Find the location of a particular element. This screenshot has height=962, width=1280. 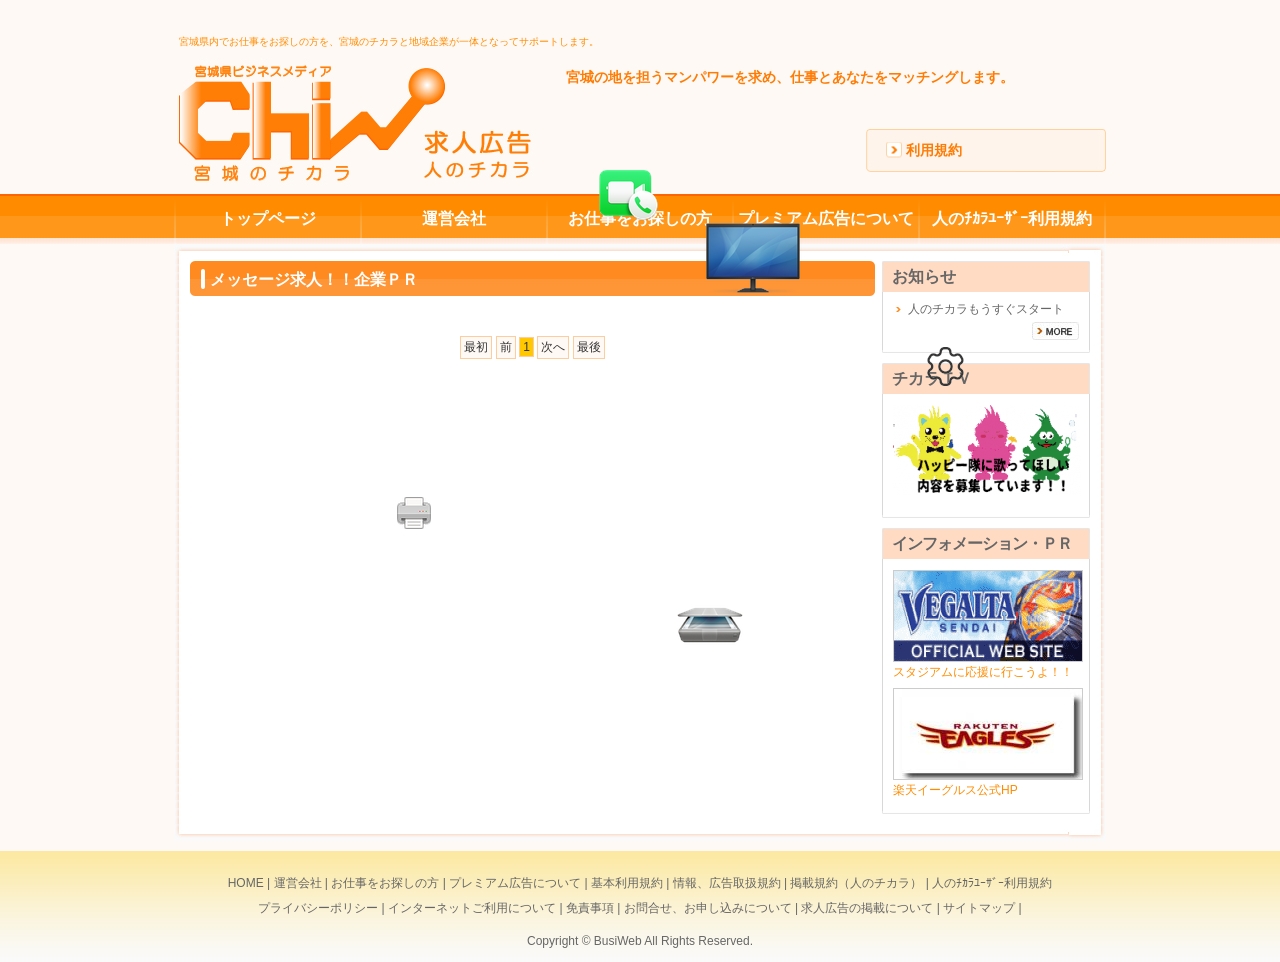

scan documents using a wireless scanner is located at coordinates (710, 625).